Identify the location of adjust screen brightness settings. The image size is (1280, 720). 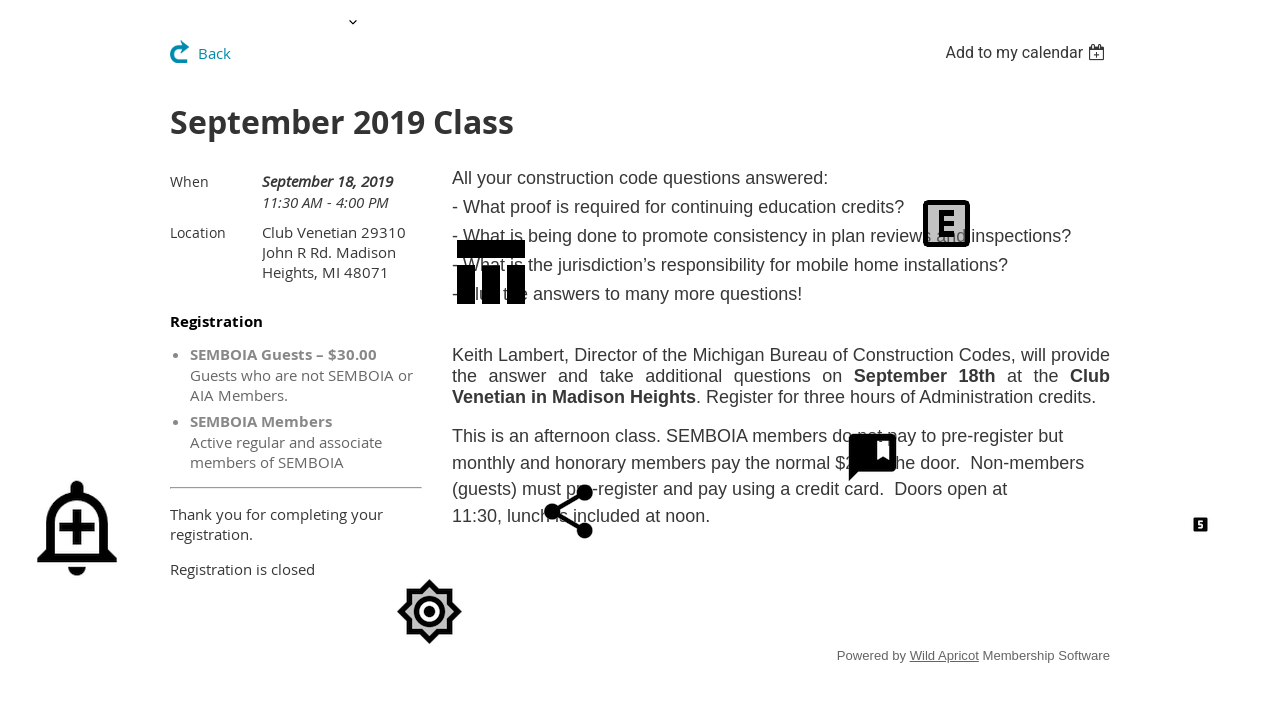
(429, 611).